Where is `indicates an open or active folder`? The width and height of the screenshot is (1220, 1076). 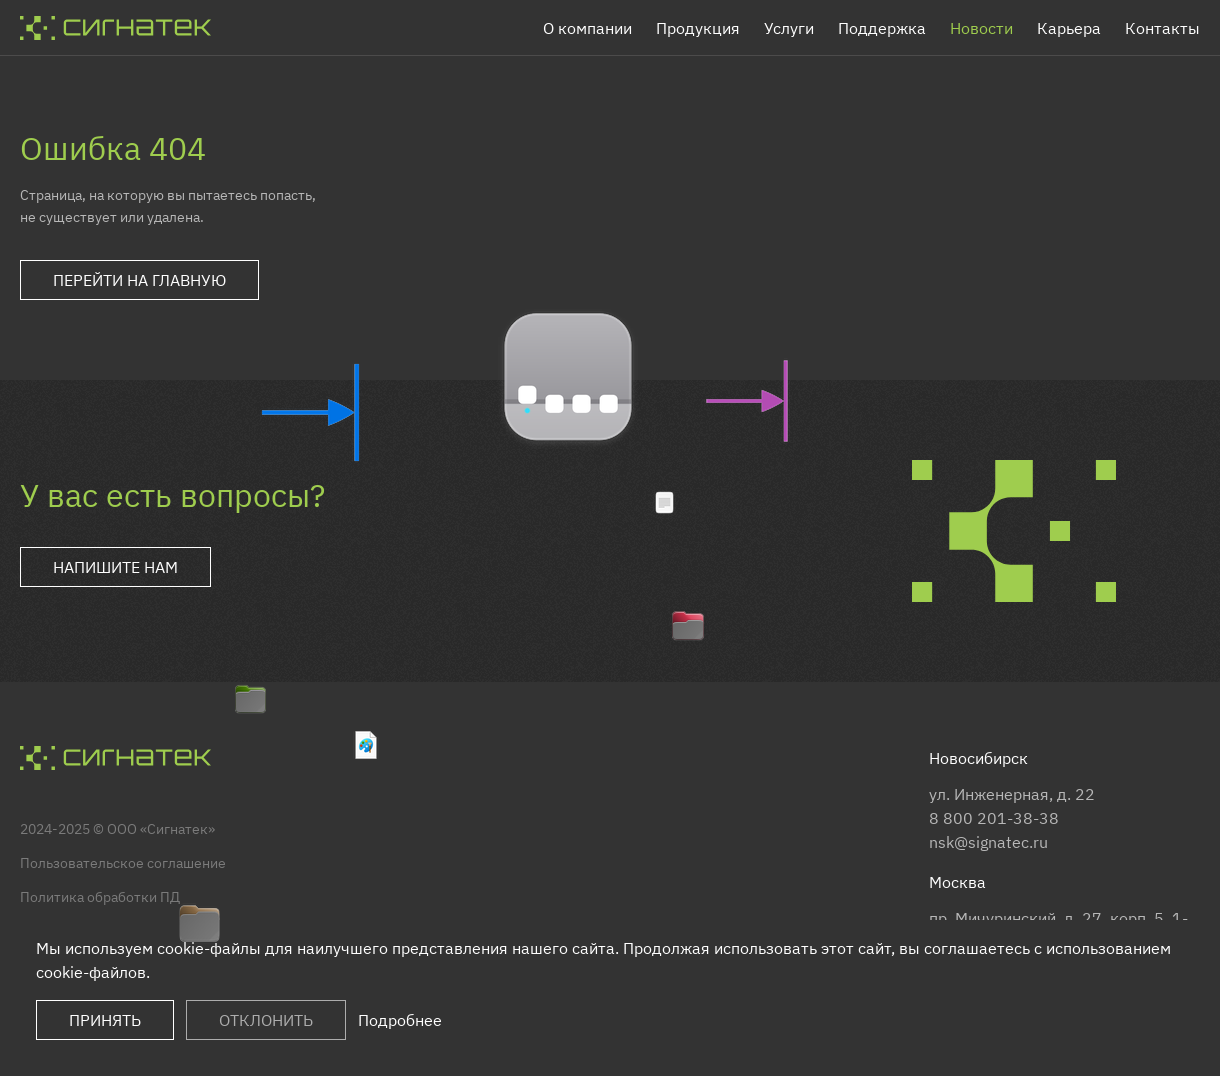 indicates an open or active folder is located at coordinates (688, 625).